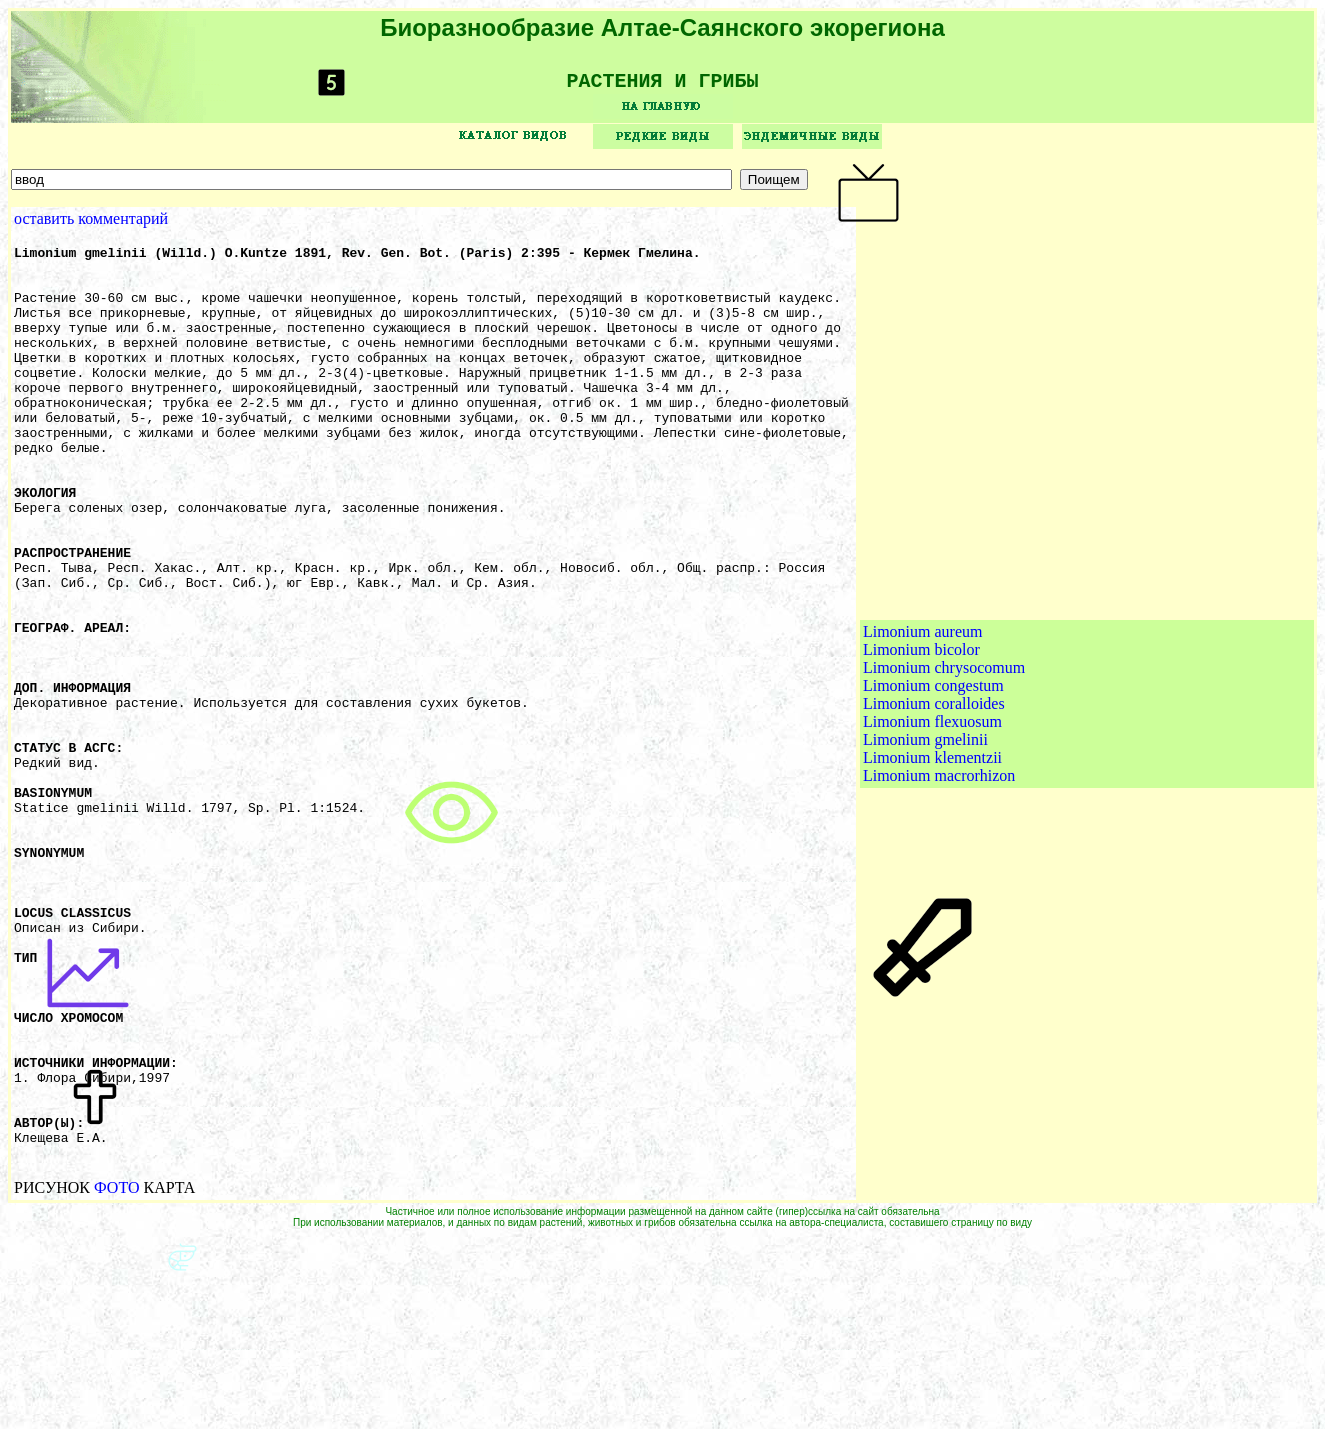  I want to click on access combat or battle features, so click(922, 947).